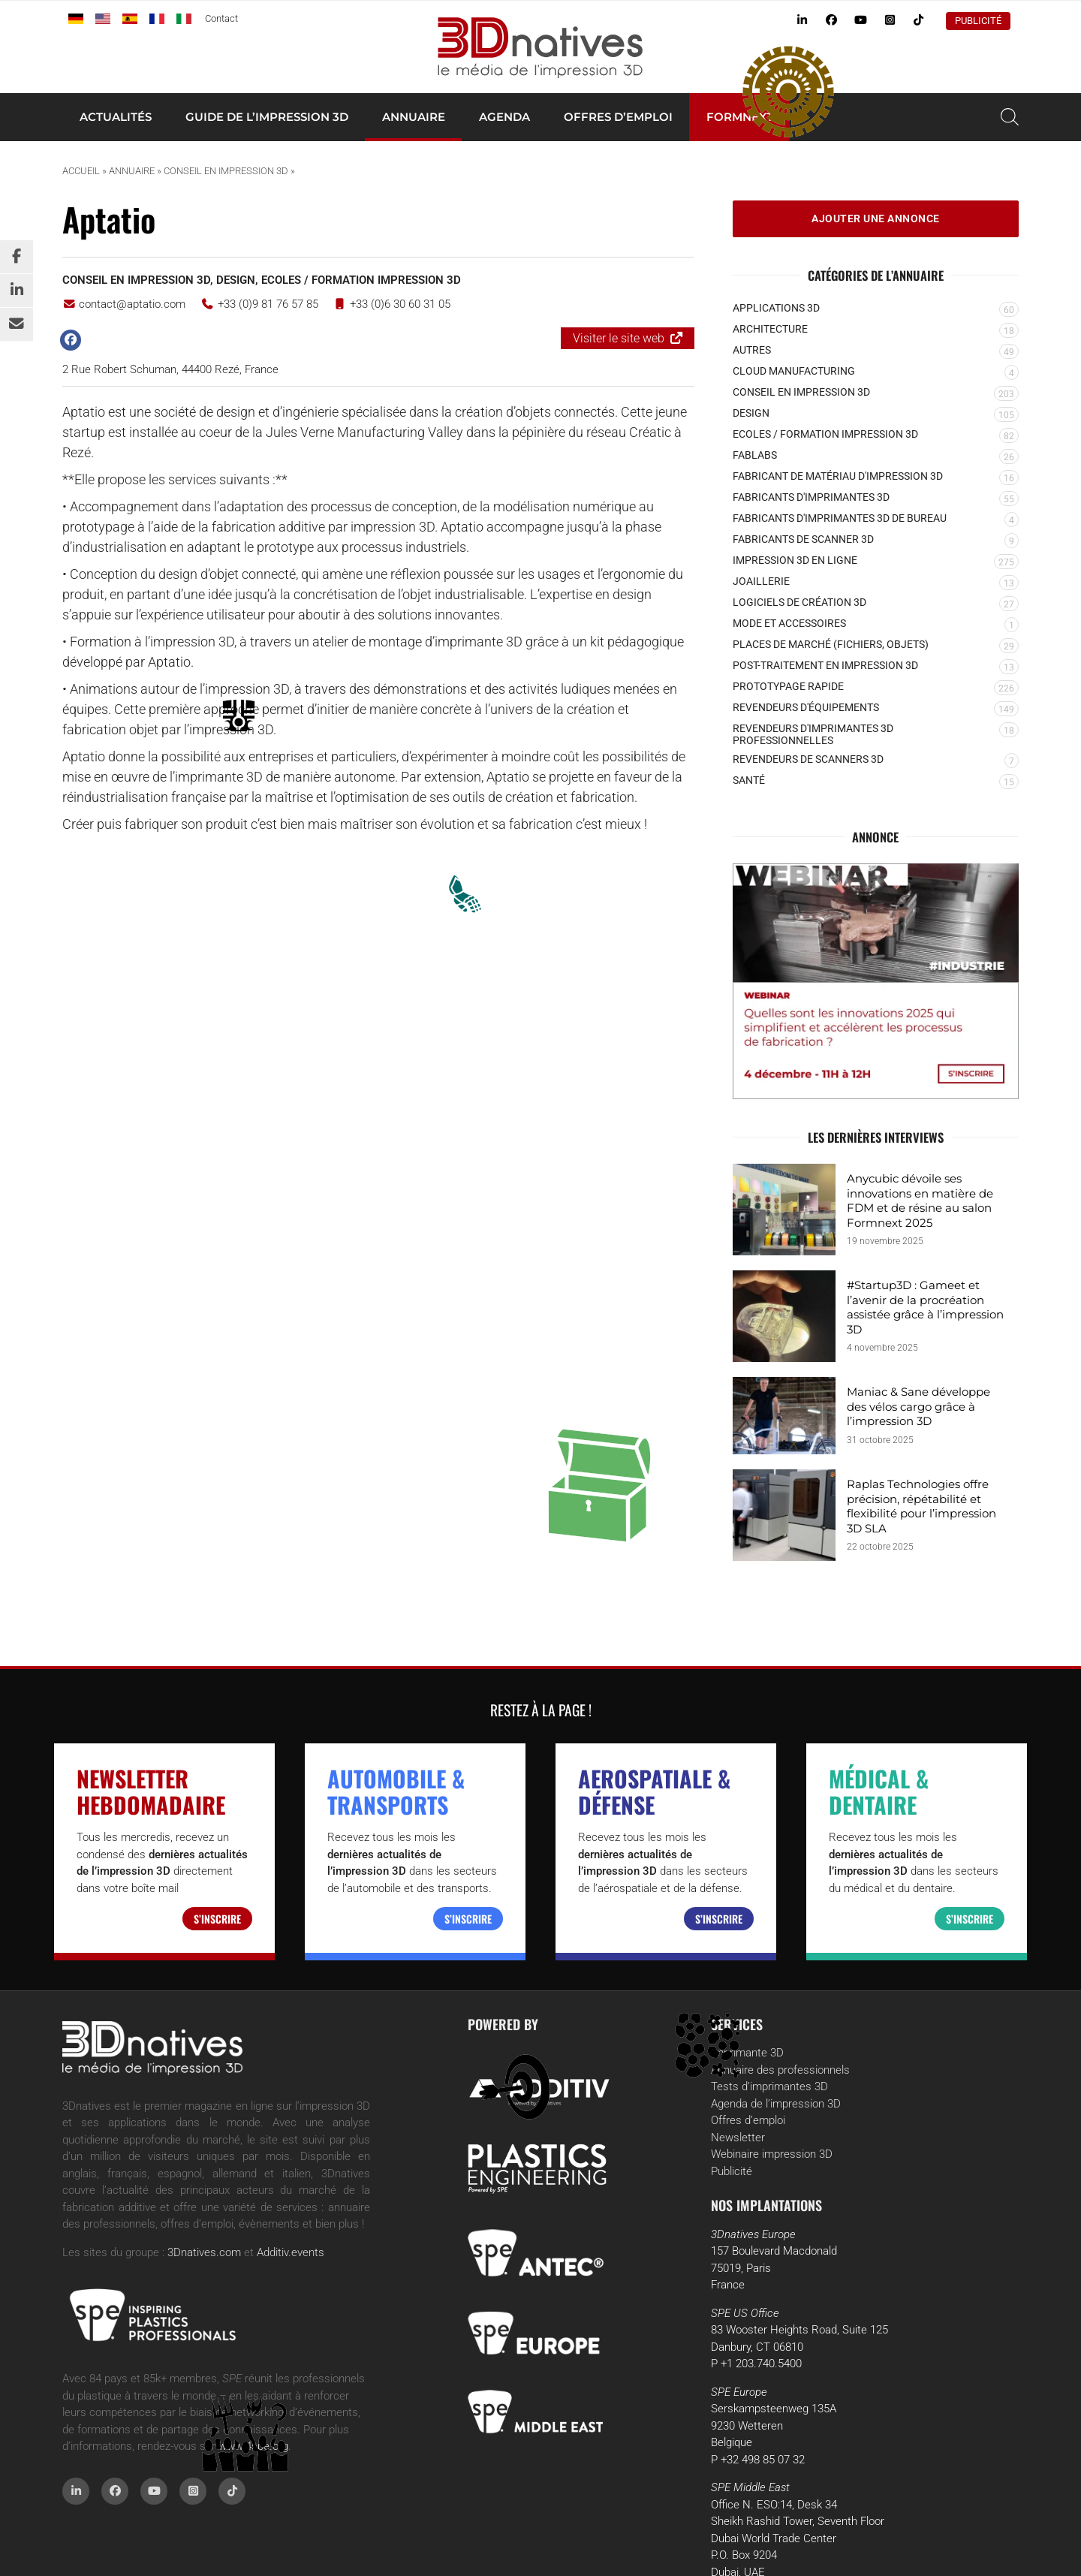 The image size is (1081, 2576). What do you see at coordinates (465, 893) in the screenshot?
I see `equip armor or gauntlet item` at bounding box center [465, 893].